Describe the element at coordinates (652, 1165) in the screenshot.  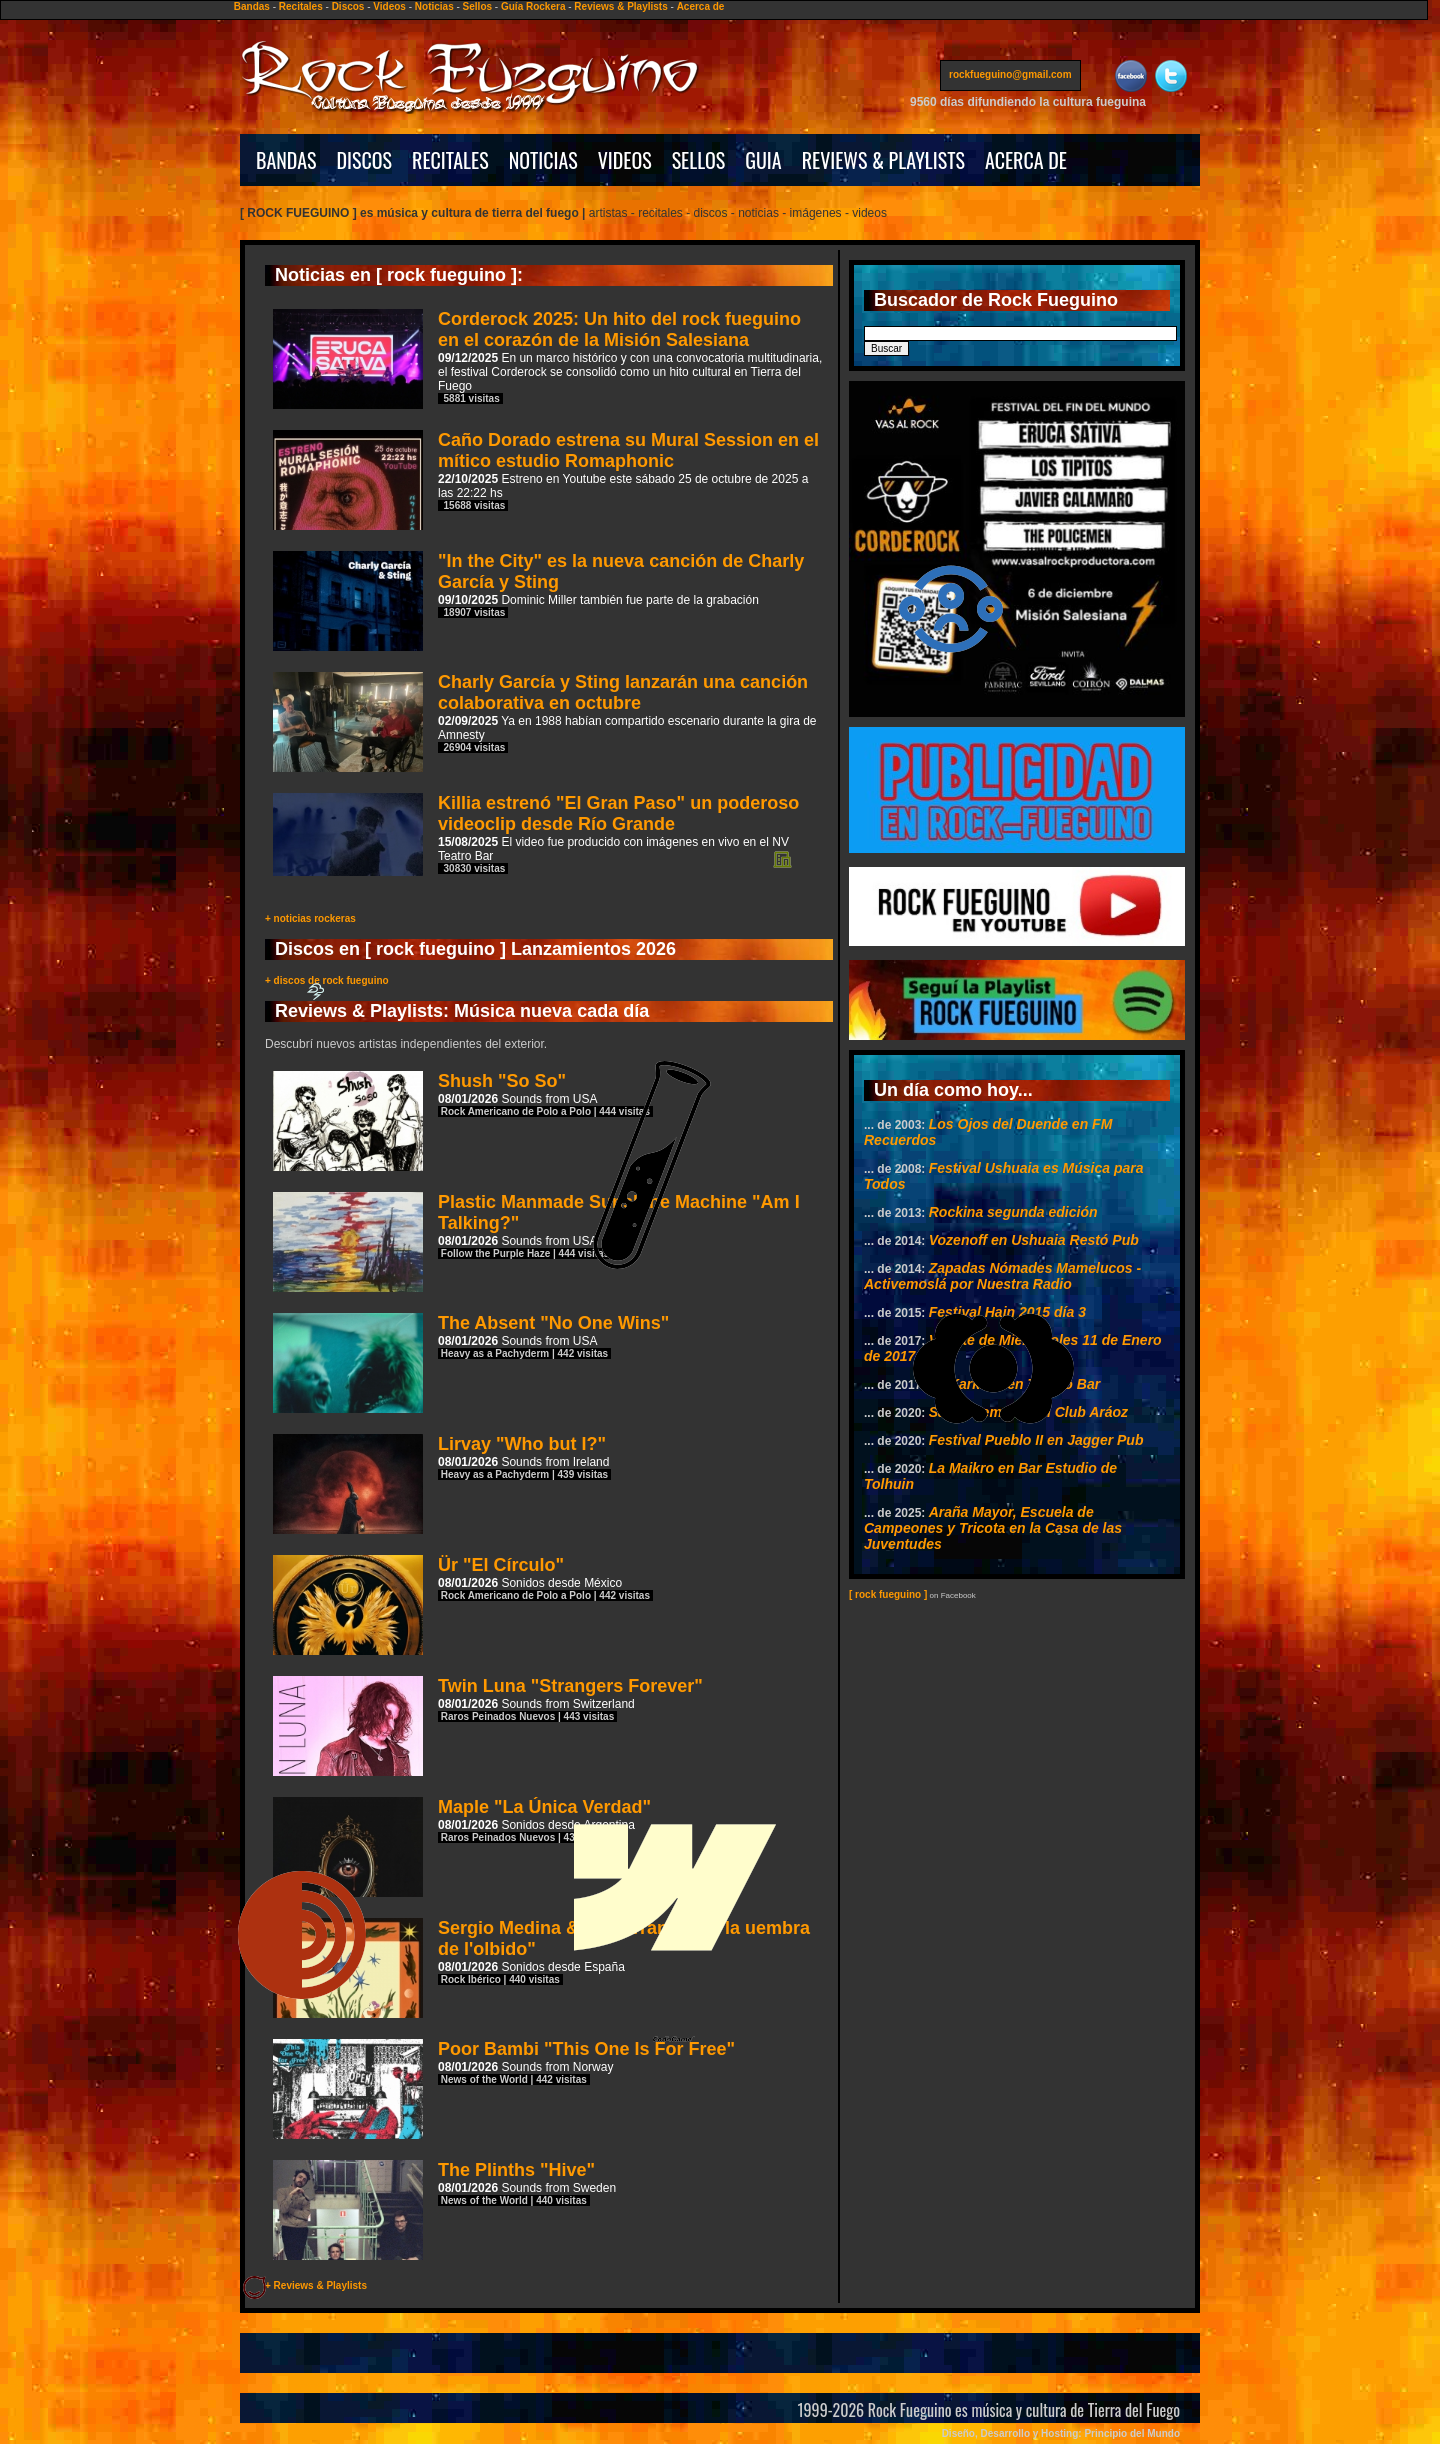
I see `jekyll static site generator logo` at that location.